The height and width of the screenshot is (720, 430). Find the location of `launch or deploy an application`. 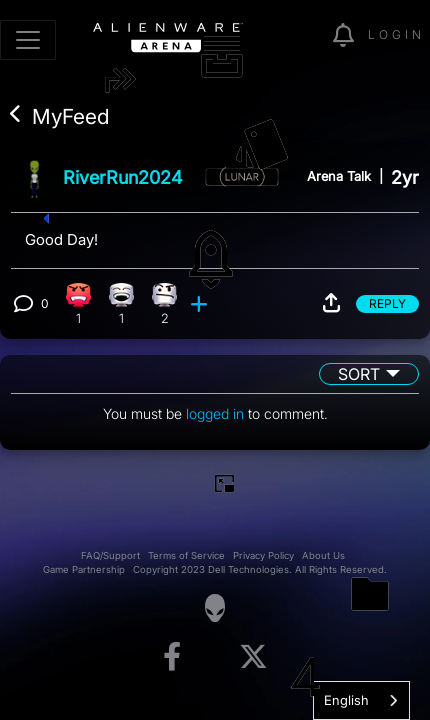

launch or deploy an application is located at coordinates (211, 258).